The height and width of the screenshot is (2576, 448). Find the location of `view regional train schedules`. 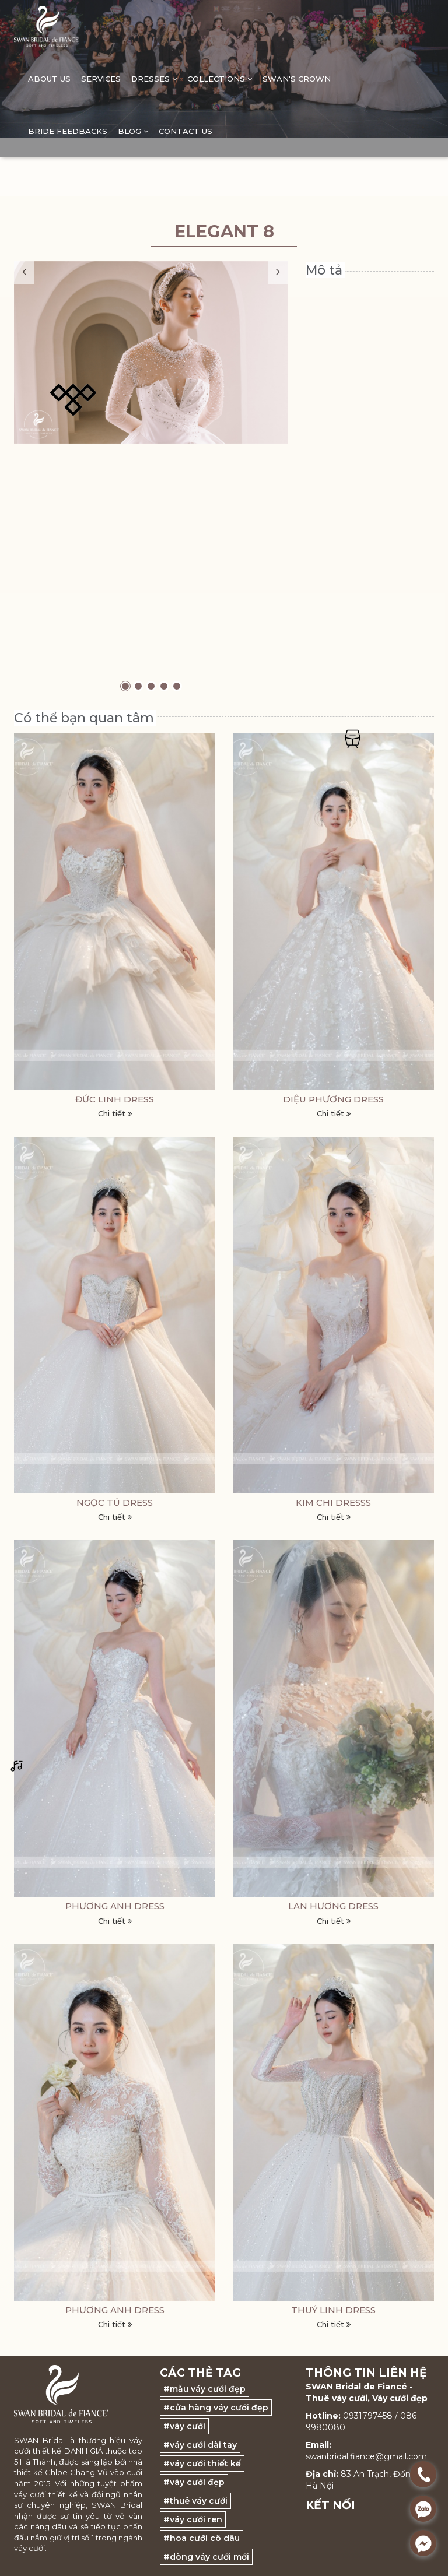

view regional train schedules is located at coordinates (352, 738).